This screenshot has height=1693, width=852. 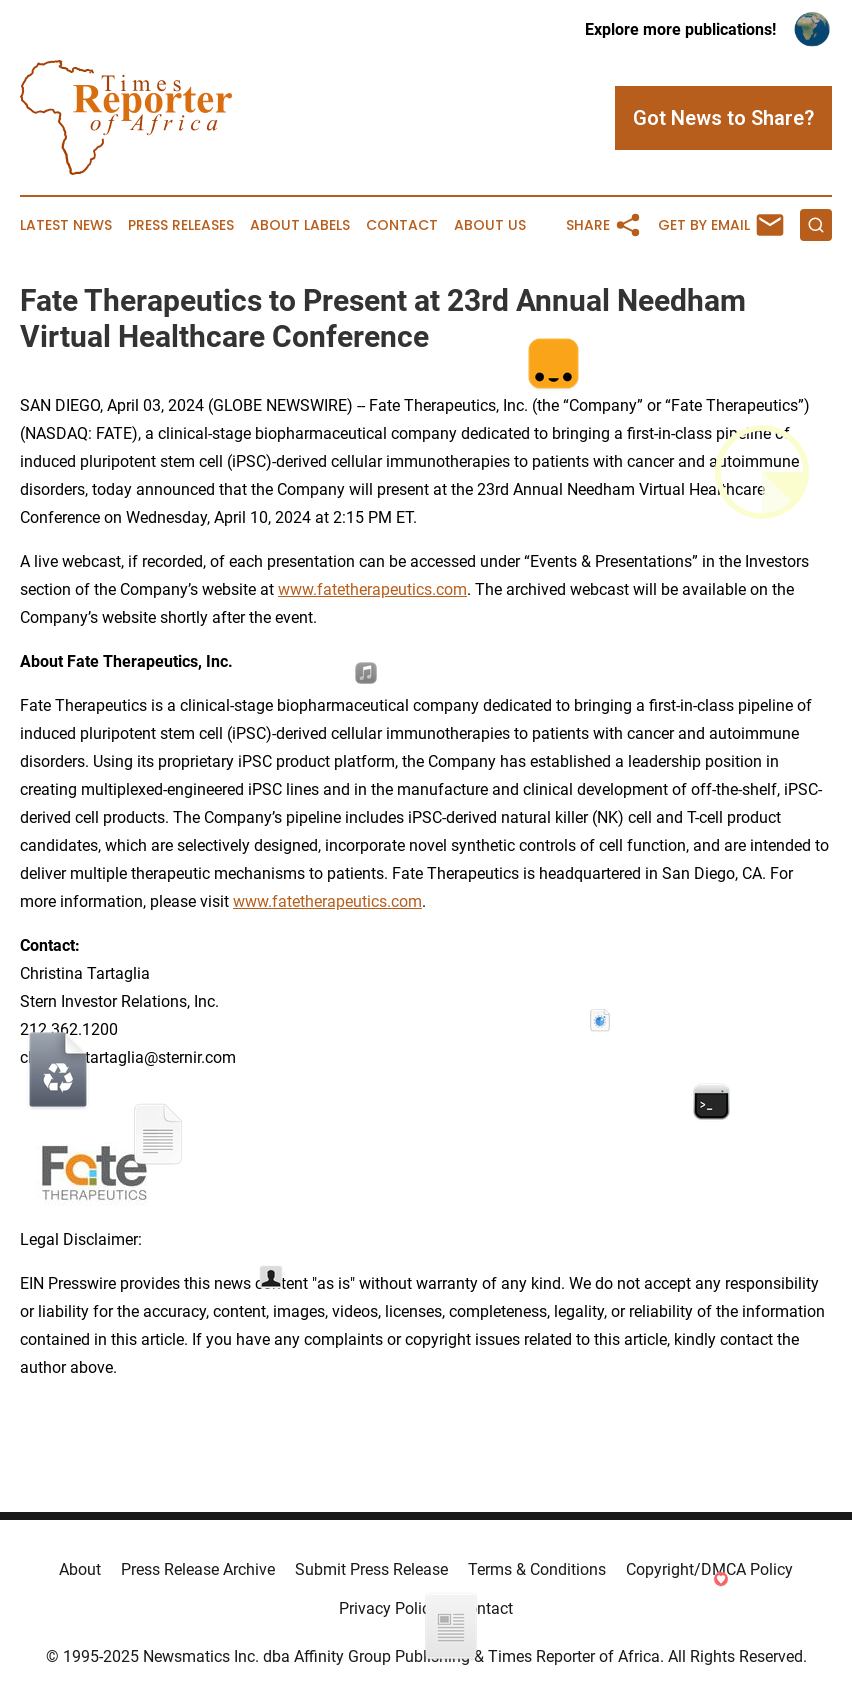 I want to click on view disk storage usage, so click(x=762, y=472).